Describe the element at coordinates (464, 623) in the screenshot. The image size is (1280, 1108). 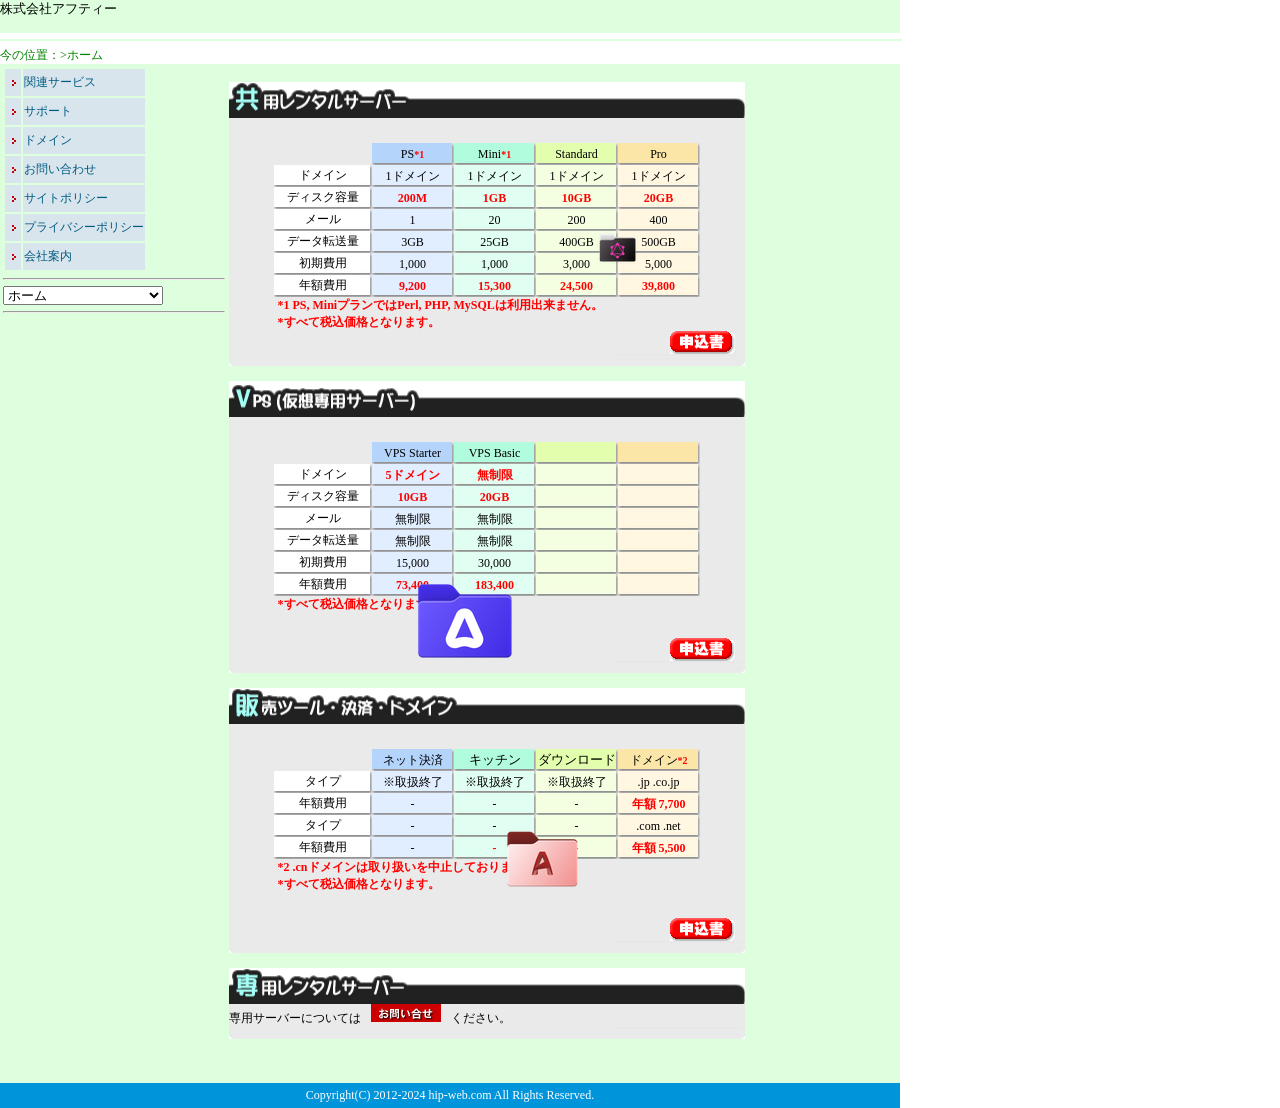
I see `open adonis project folder` at that location.